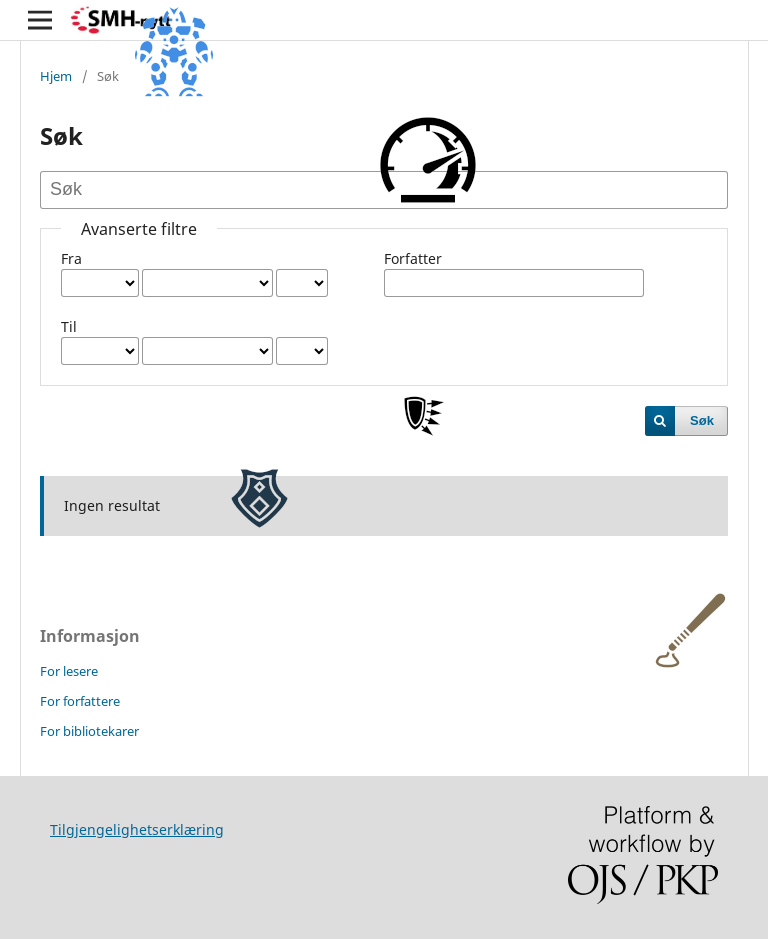  Describe the element at coordinates (174, 52) in the screenshot. I see `access robot or mech character selection` at that location.